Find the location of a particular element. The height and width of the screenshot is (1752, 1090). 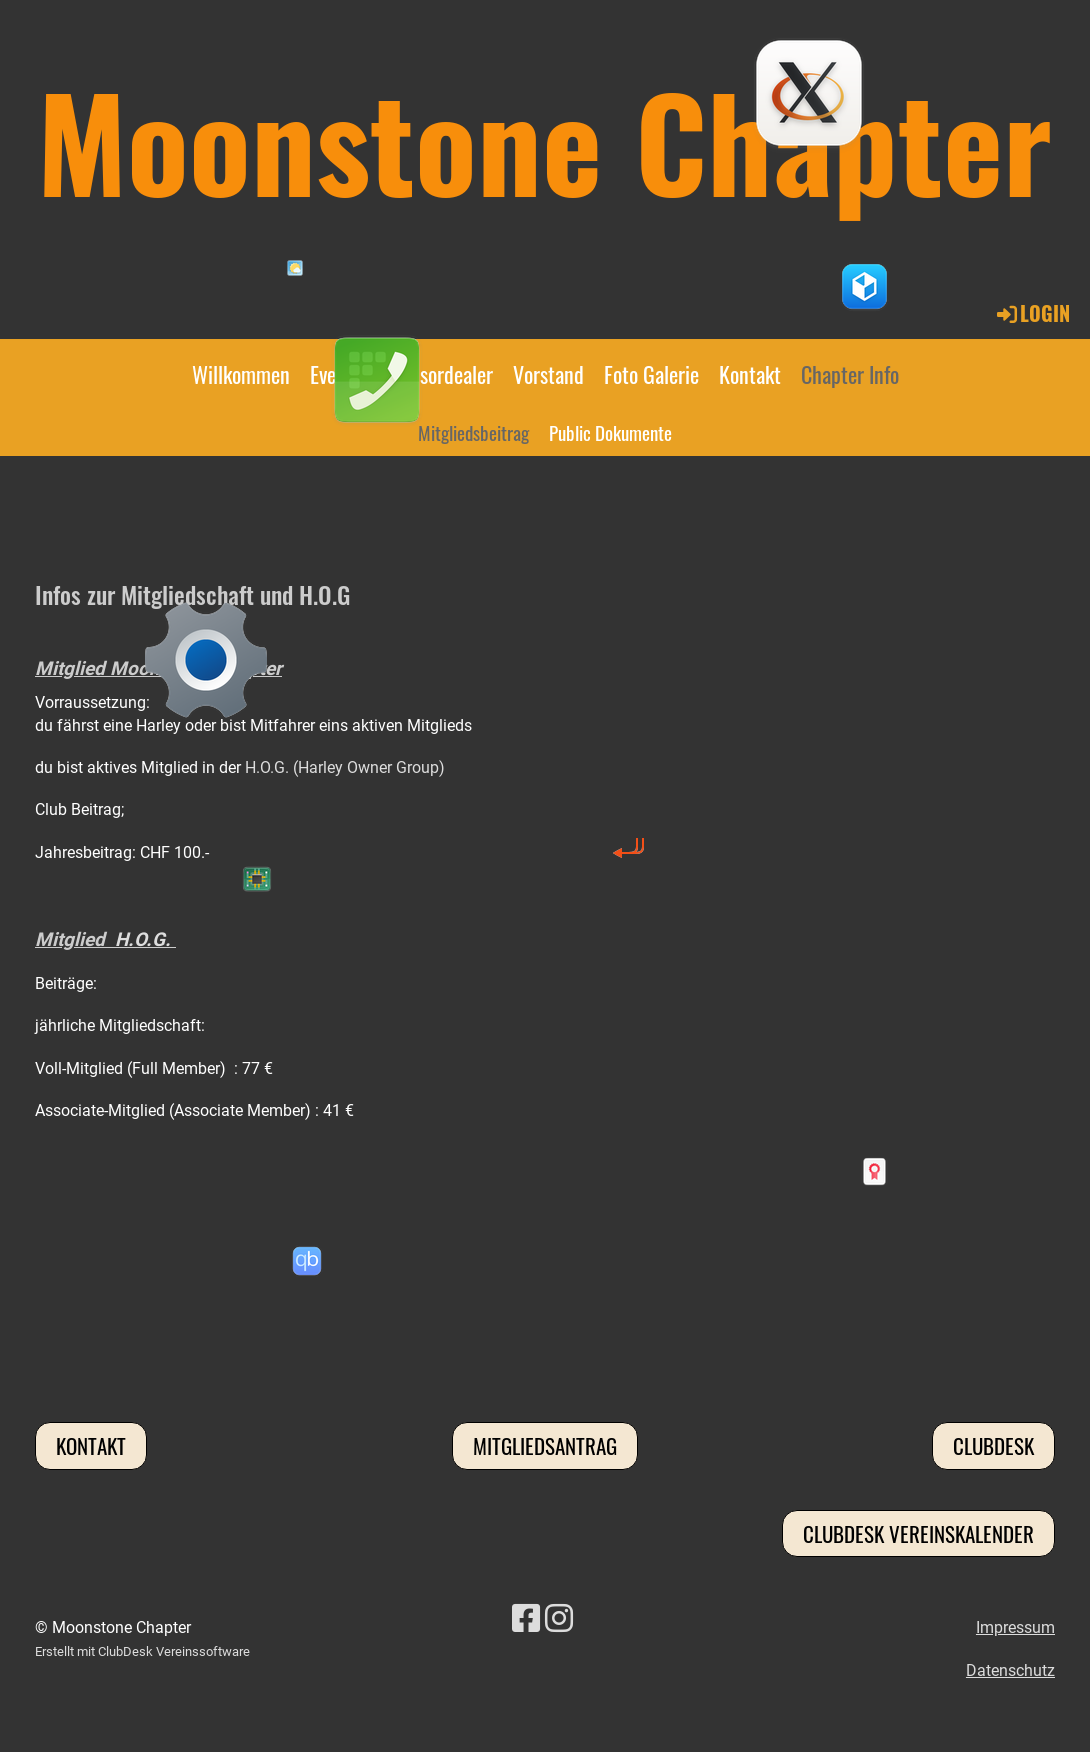

launch xorg display server application is located at coordinates (809, 93).